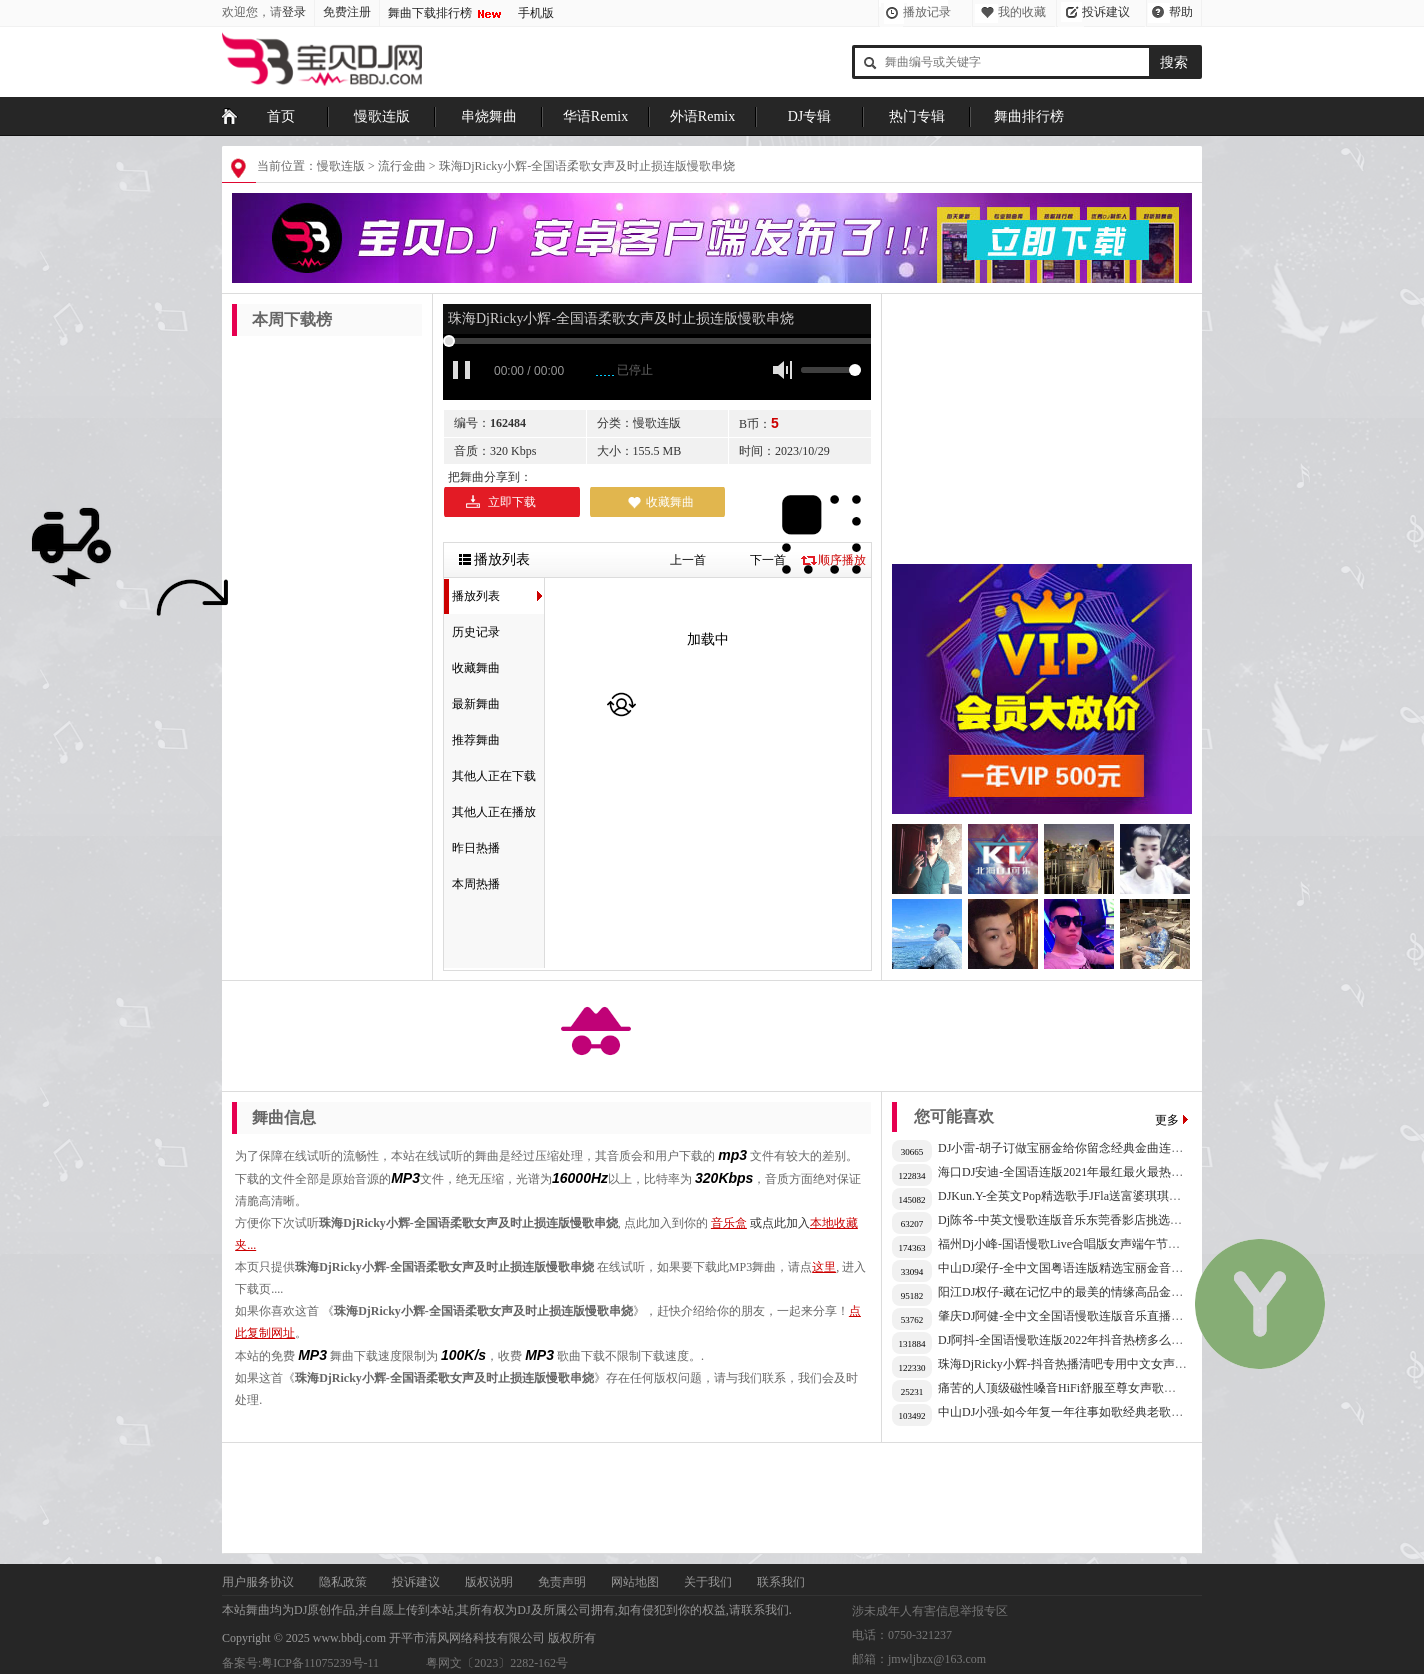  What do you see at coordinates (71, 543) in the screenshot?
I see `select electric moped as transportation mode` at bounding box center [71, 543].